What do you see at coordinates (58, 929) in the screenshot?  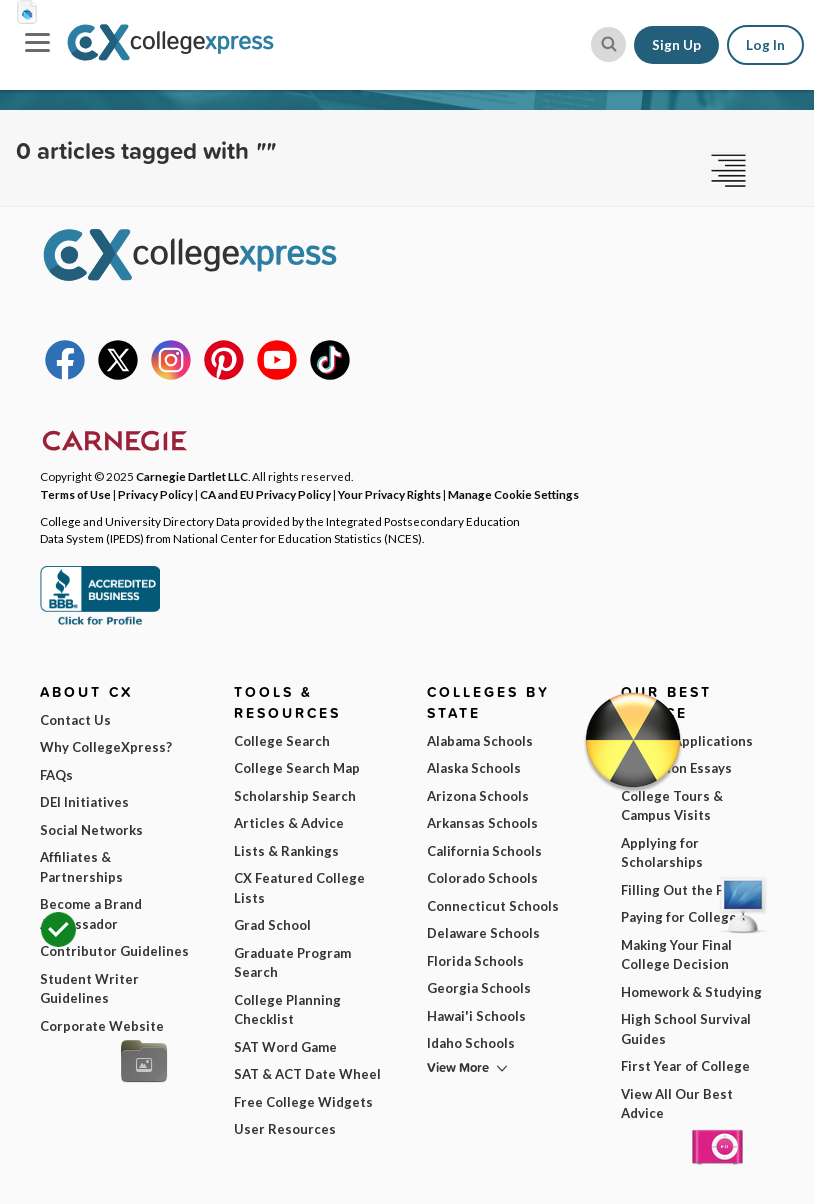 I see `confirm or apply changes` at bounding box center [58, 929].